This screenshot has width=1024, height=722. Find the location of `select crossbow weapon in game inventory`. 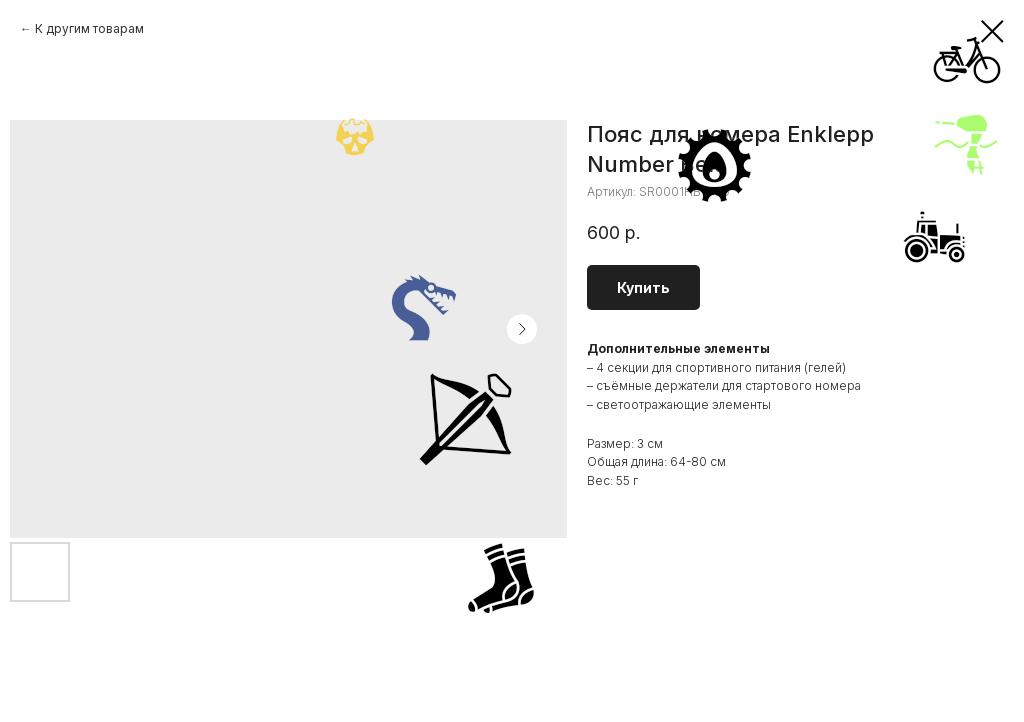

select crossbow weapon in game inventory is located at coordinates (465, 420).